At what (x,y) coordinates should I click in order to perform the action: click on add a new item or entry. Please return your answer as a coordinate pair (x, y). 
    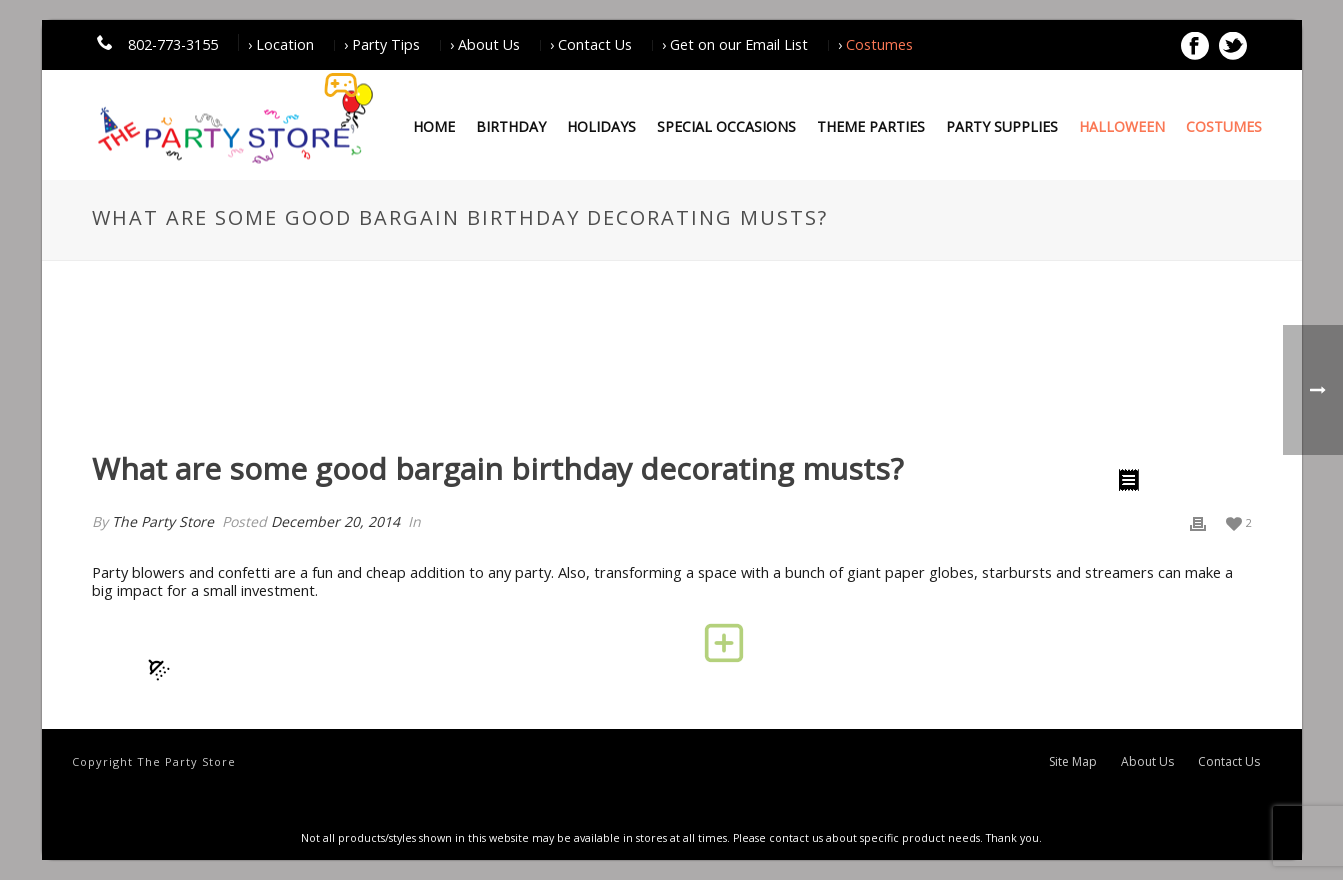
    Looking at the image, I should click on (724, 643).